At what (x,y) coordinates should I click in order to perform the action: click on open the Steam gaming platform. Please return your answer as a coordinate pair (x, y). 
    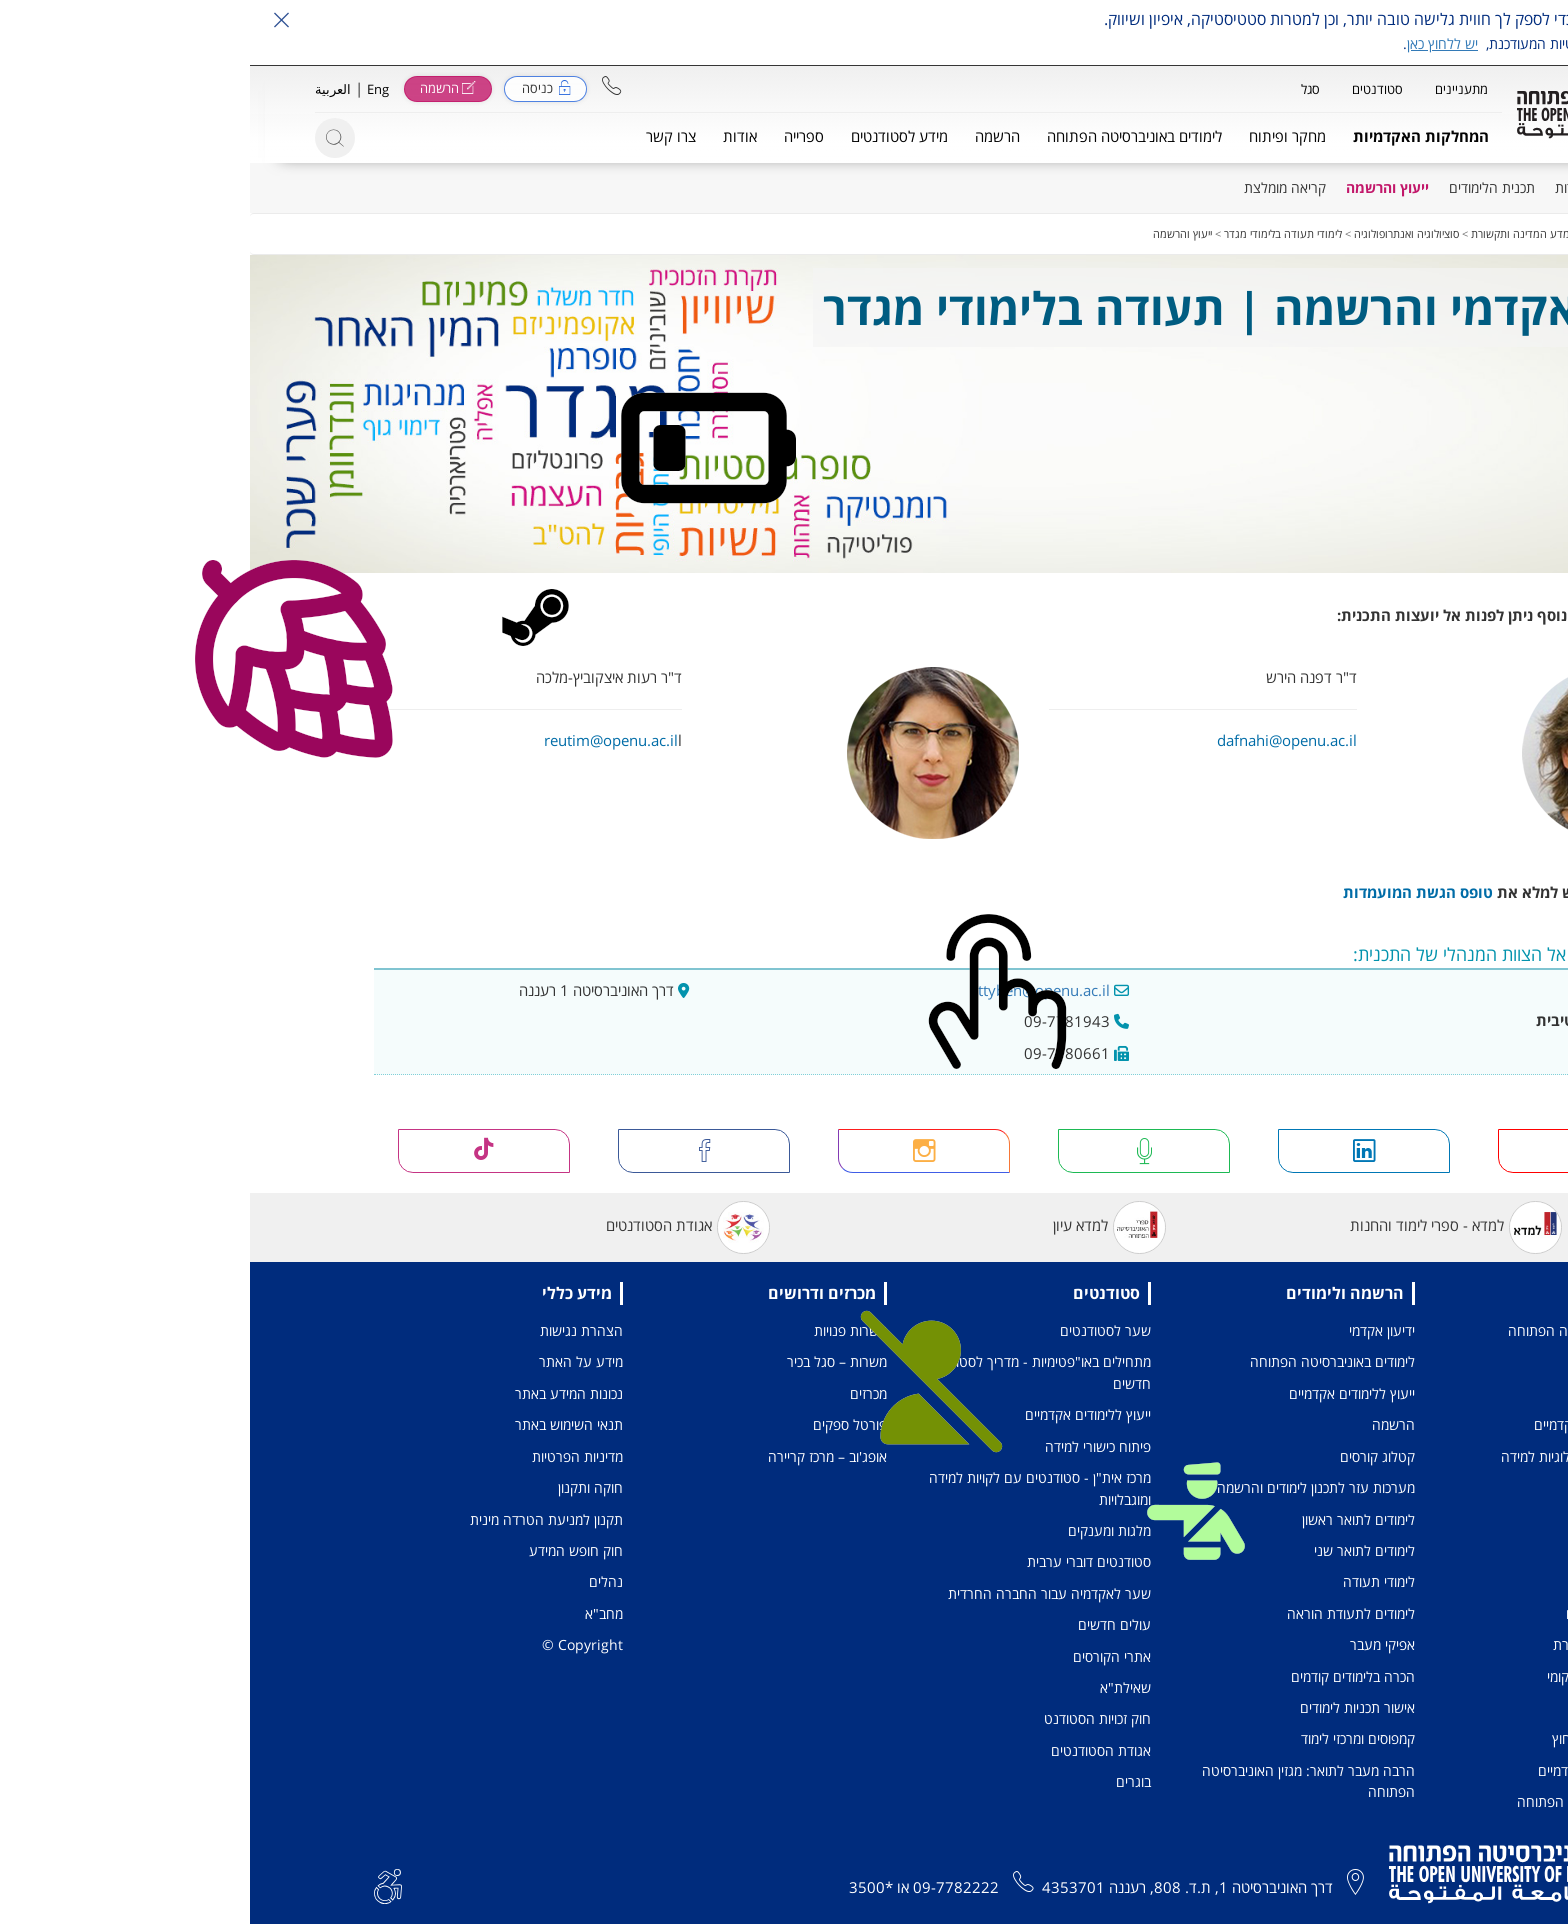
    Looking at the image, I should click on (535, 617).